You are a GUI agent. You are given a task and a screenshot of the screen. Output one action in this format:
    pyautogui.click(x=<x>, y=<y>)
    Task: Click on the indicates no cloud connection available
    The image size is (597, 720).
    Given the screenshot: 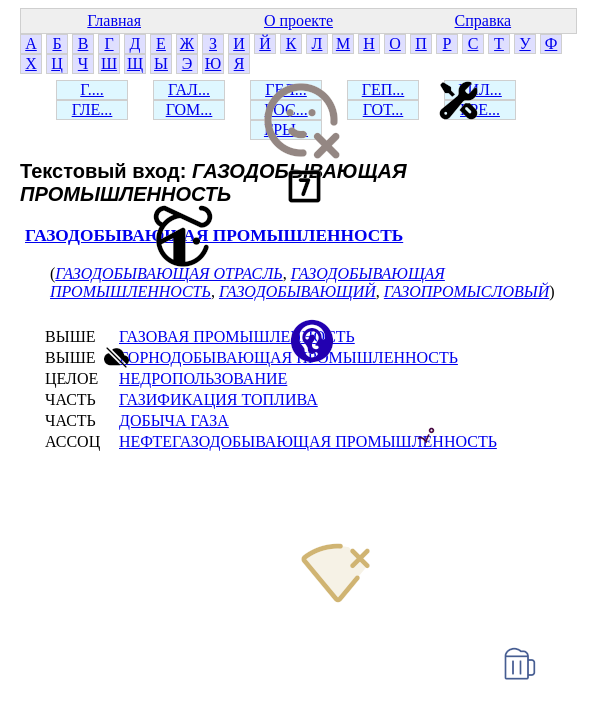 What is the action you would take?
    pyautogui.click(x=116, y=357)
    